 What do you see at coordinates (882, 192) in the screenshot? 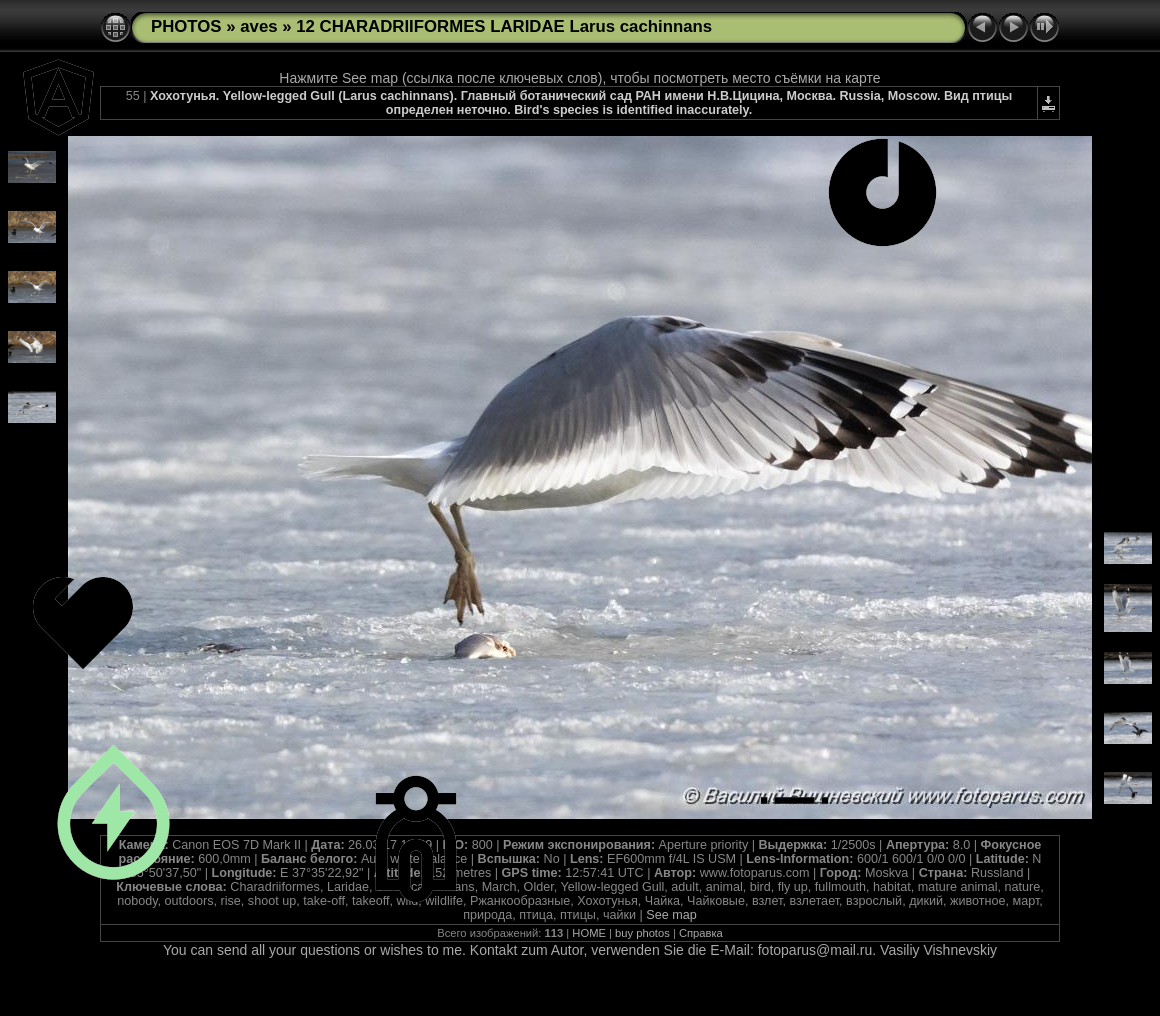
I see `play or access music library` at bounding box center [882, 192].